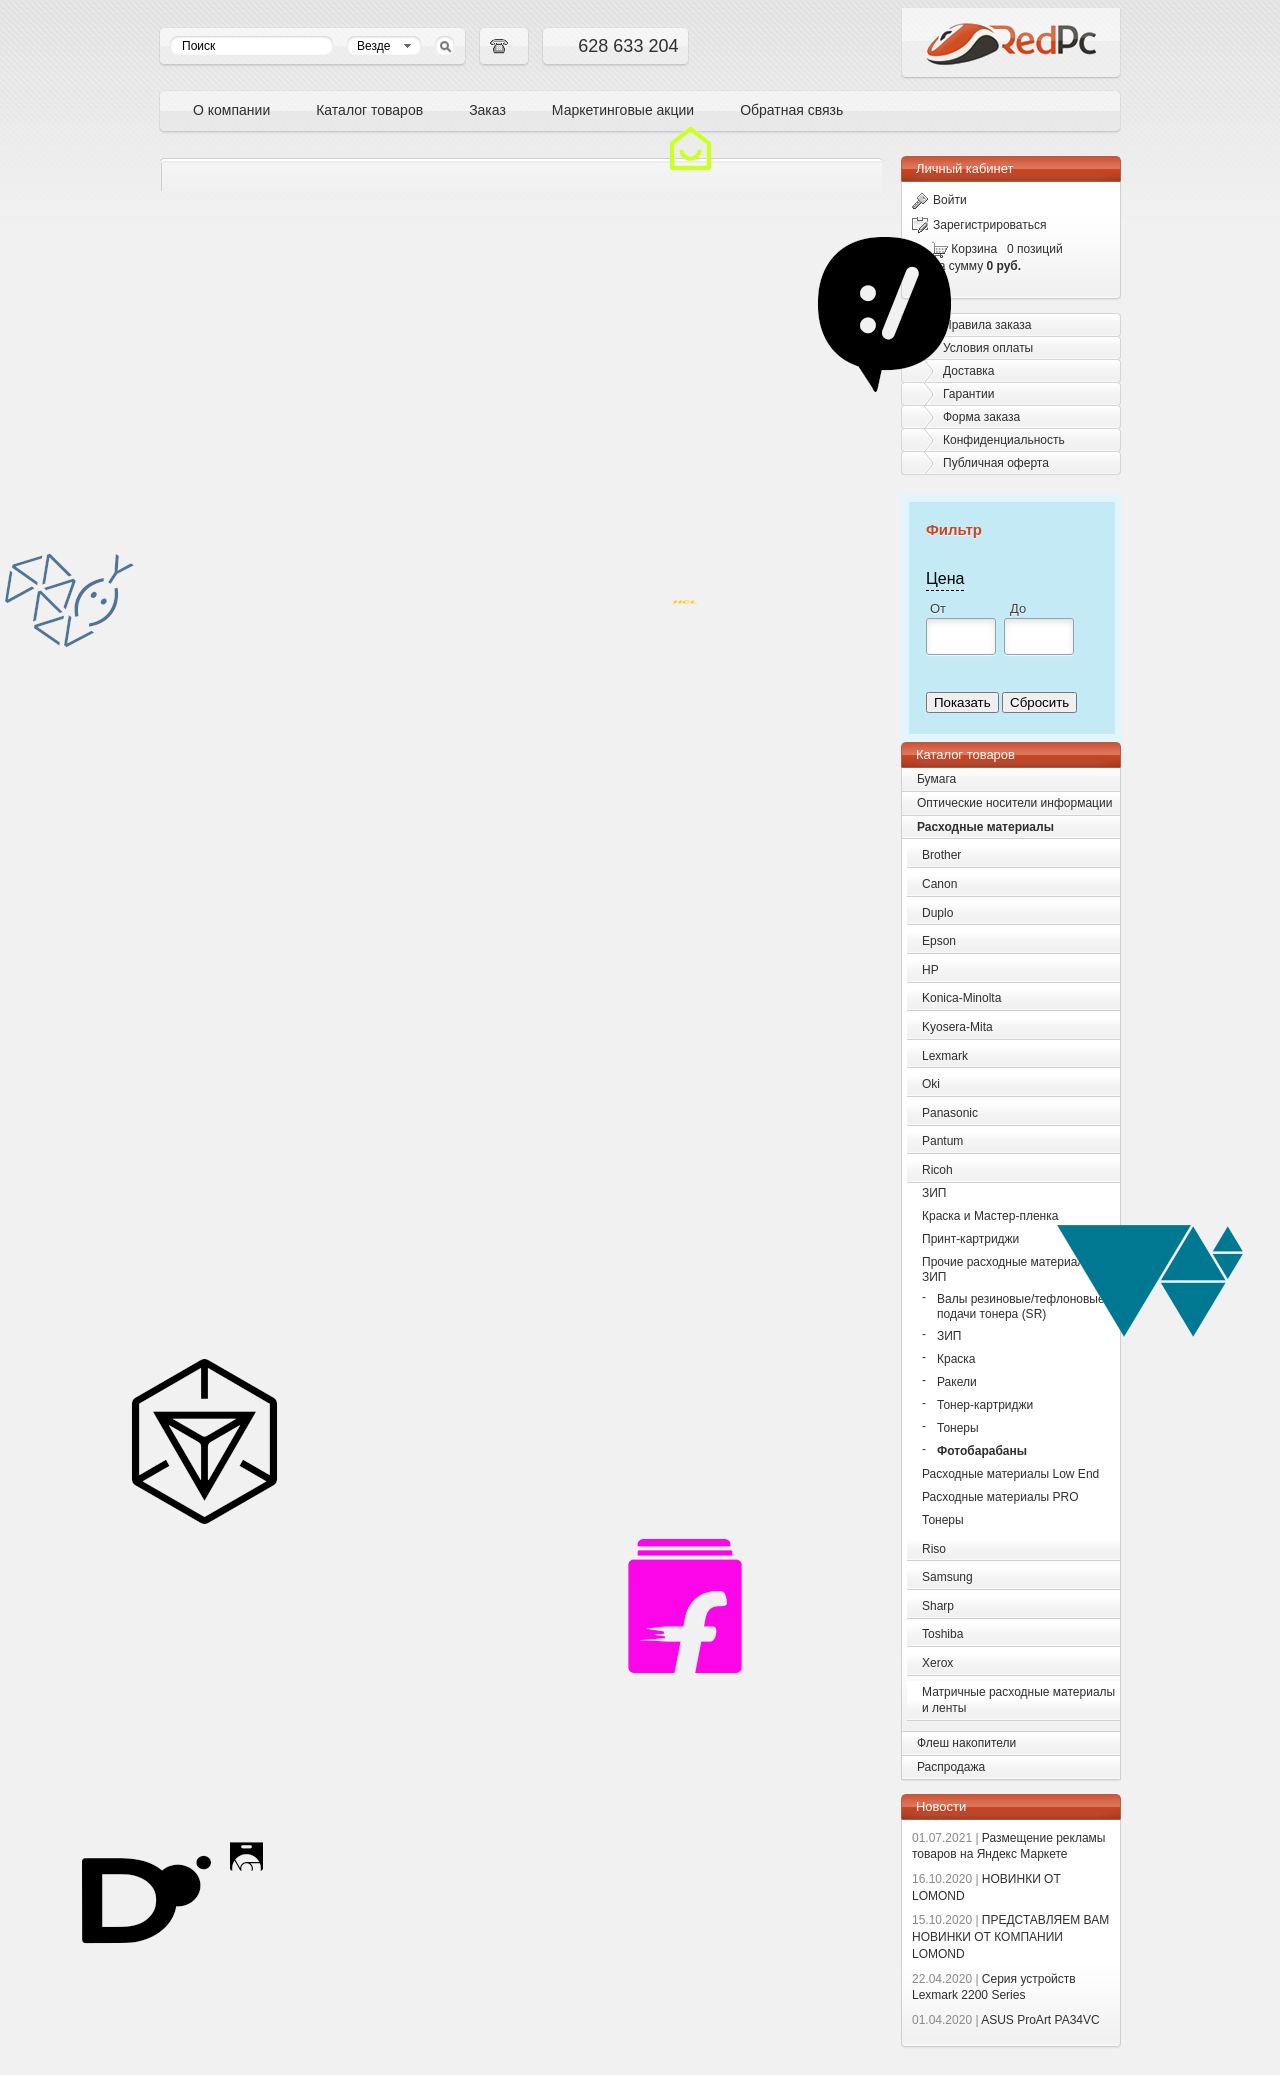  Describe the element at coordinates (1150, 1281) in the screenshot. I see `WebGPU technology or API branding` at that location.